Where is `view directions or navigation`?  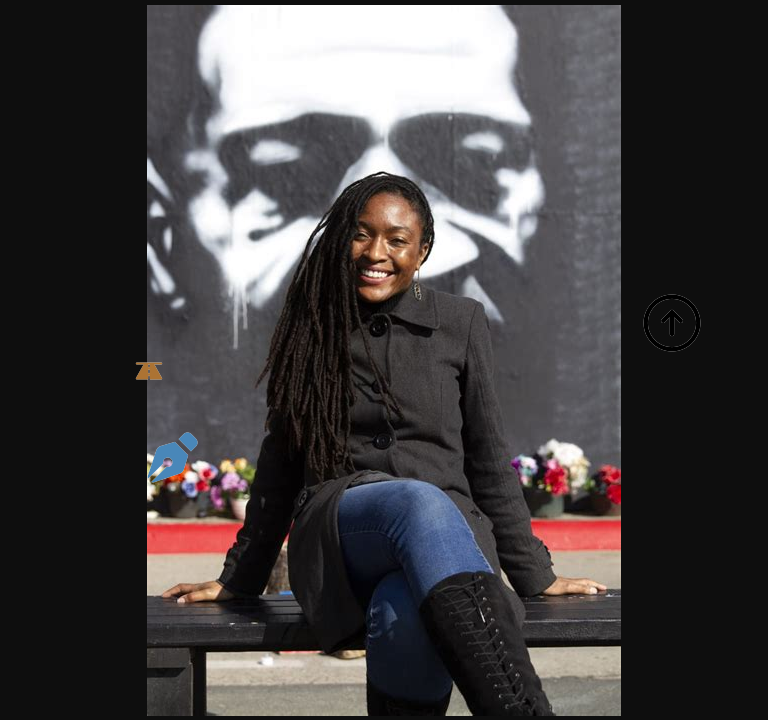 view directions or navigation is located at coordinates (149, 371).